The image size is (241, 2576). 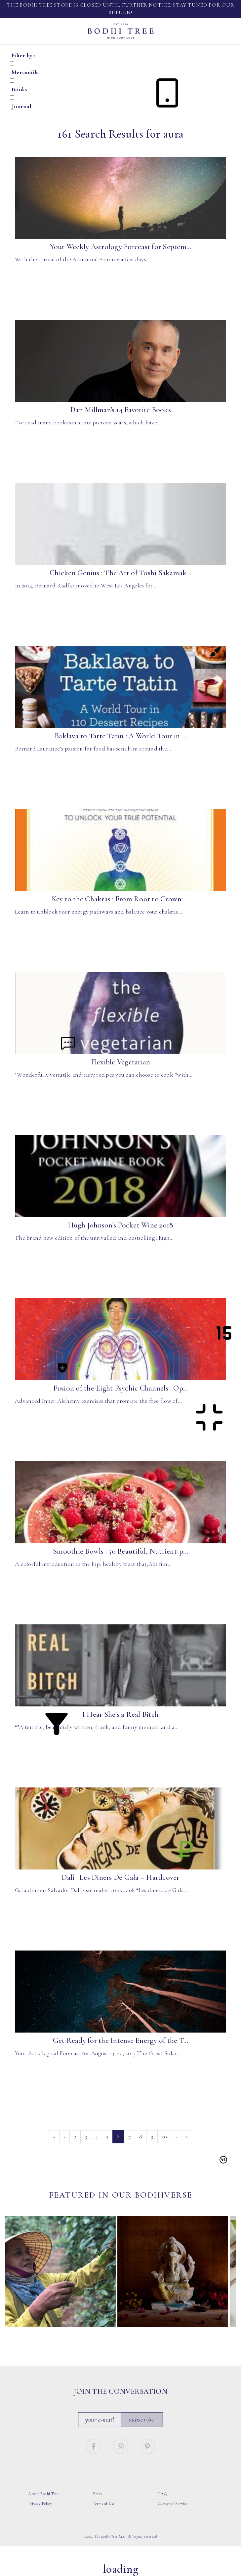 I want to click on indicates premium or starred security feature, so click(x=62, y=1367).